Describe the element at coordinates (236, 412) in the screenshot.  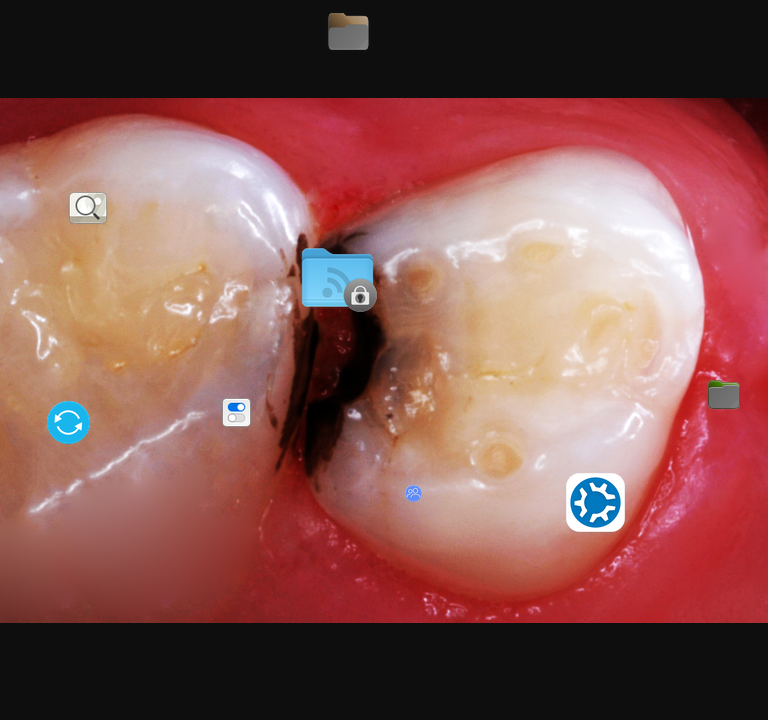
I see `open system tweaks or customization settings` at that location.